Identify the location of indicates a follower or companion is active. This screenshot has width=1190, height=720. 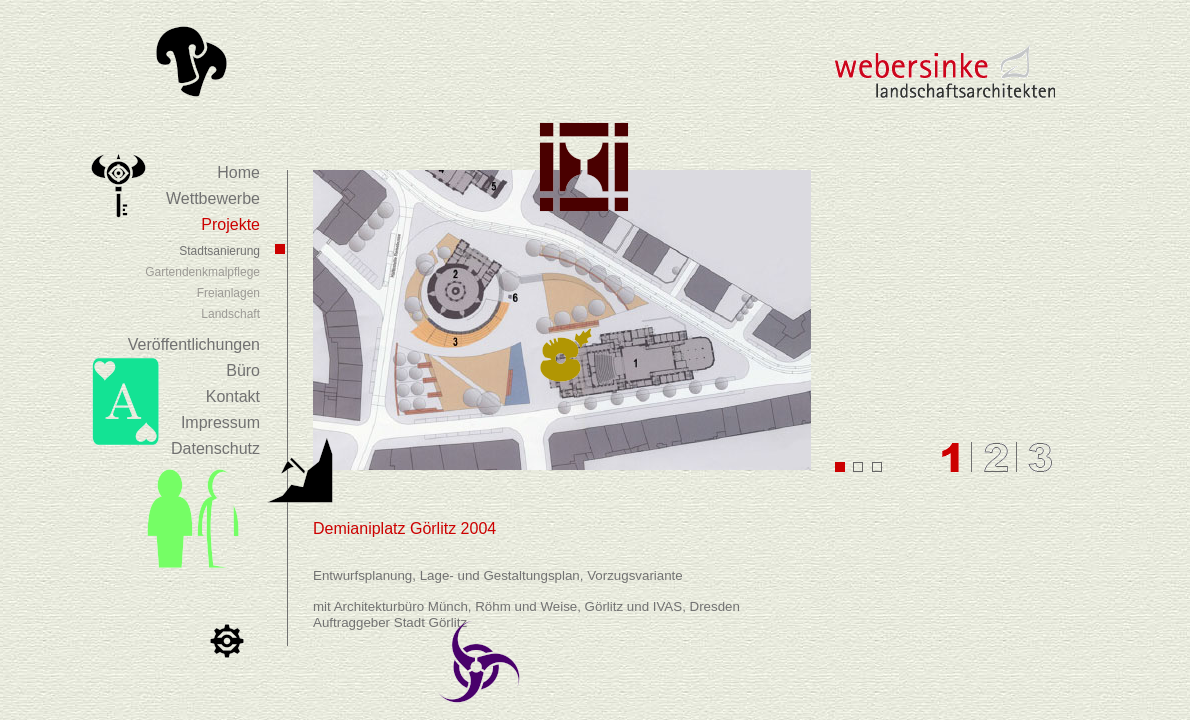
(195, 518).